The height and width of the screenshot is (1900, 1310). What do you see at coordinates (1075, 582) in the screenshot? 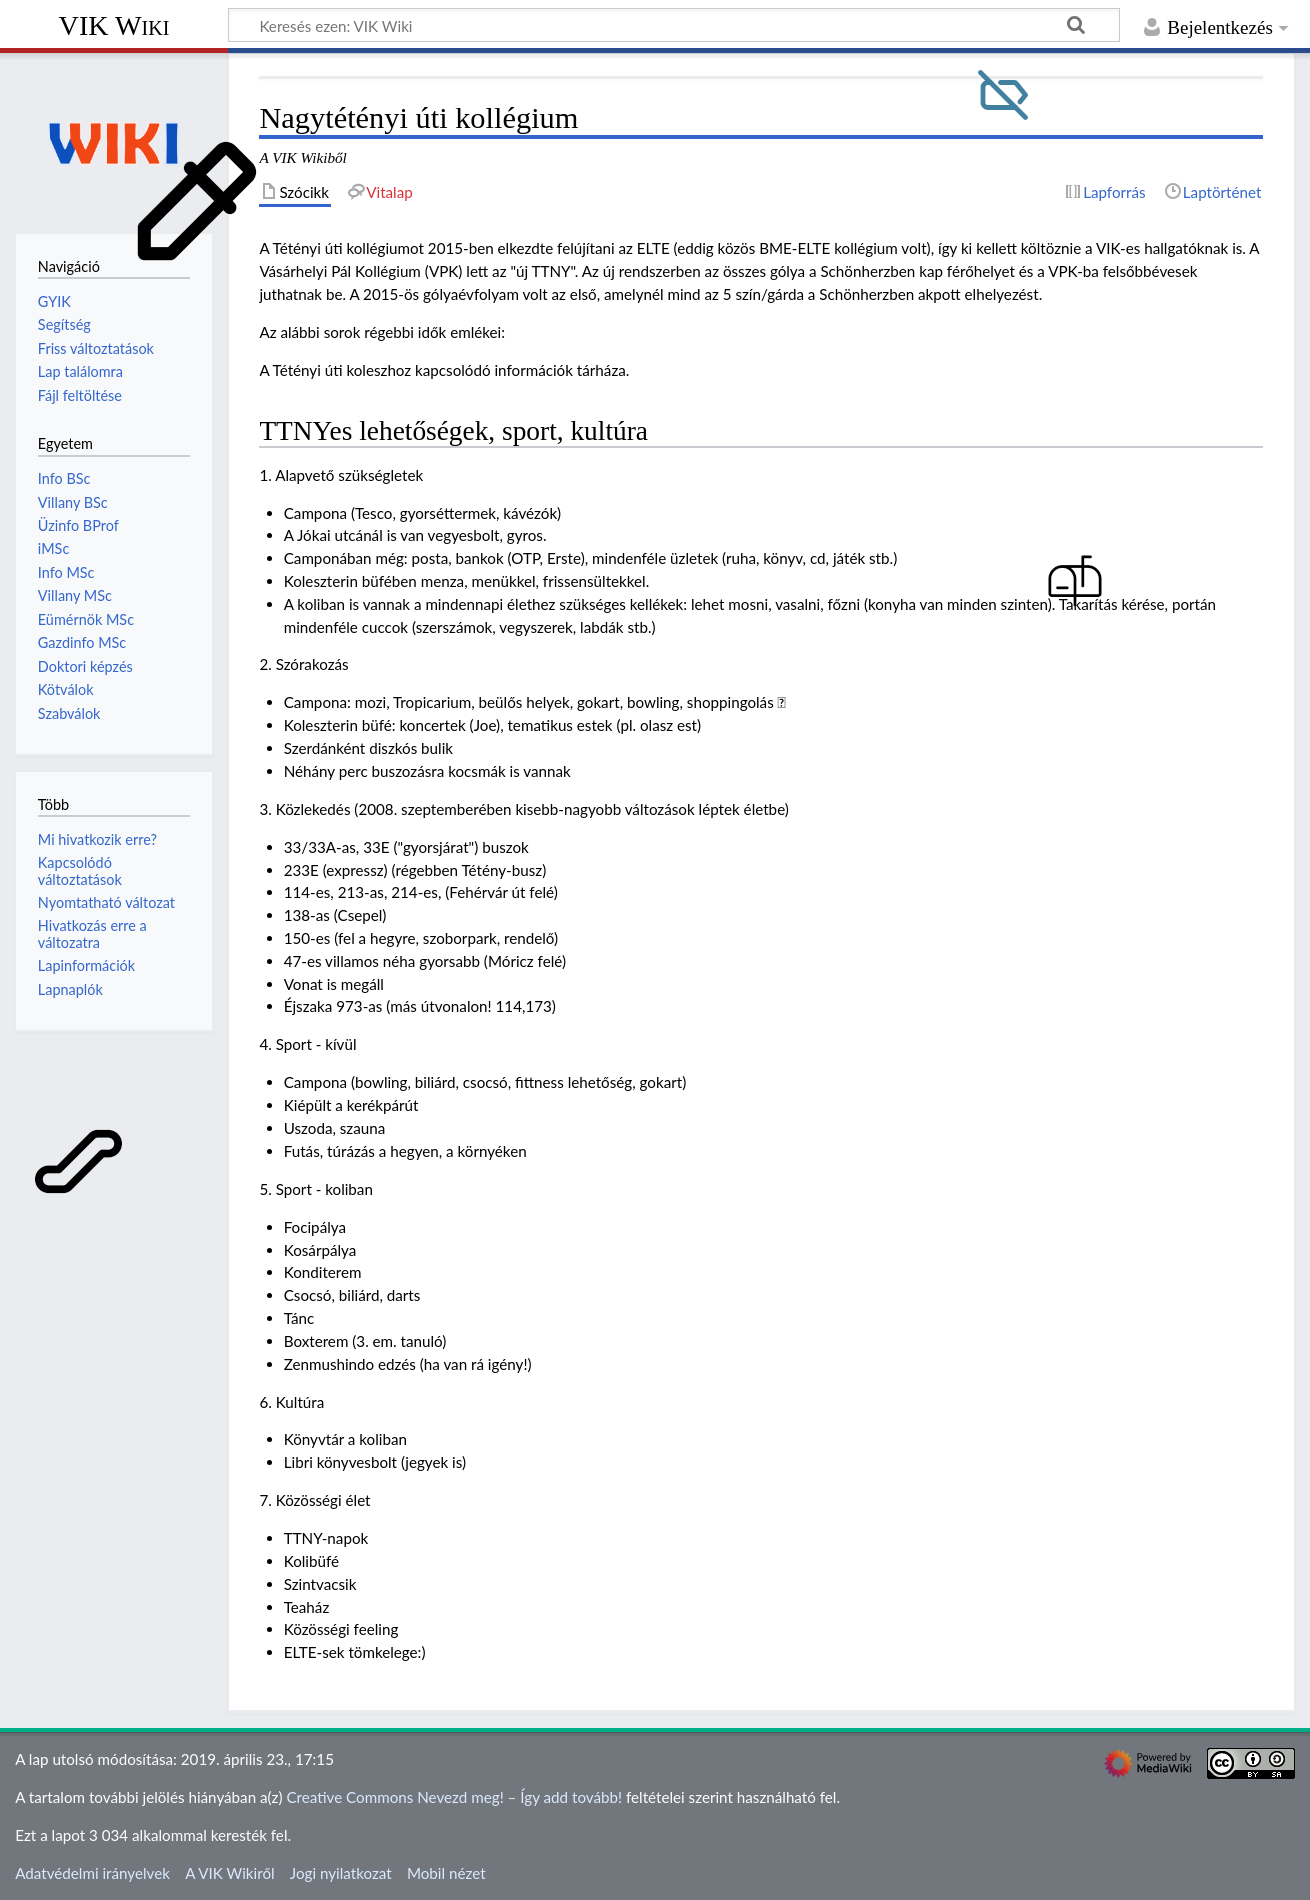
I see `access your mailbox or inbox` at bounding box center [1075, 582].